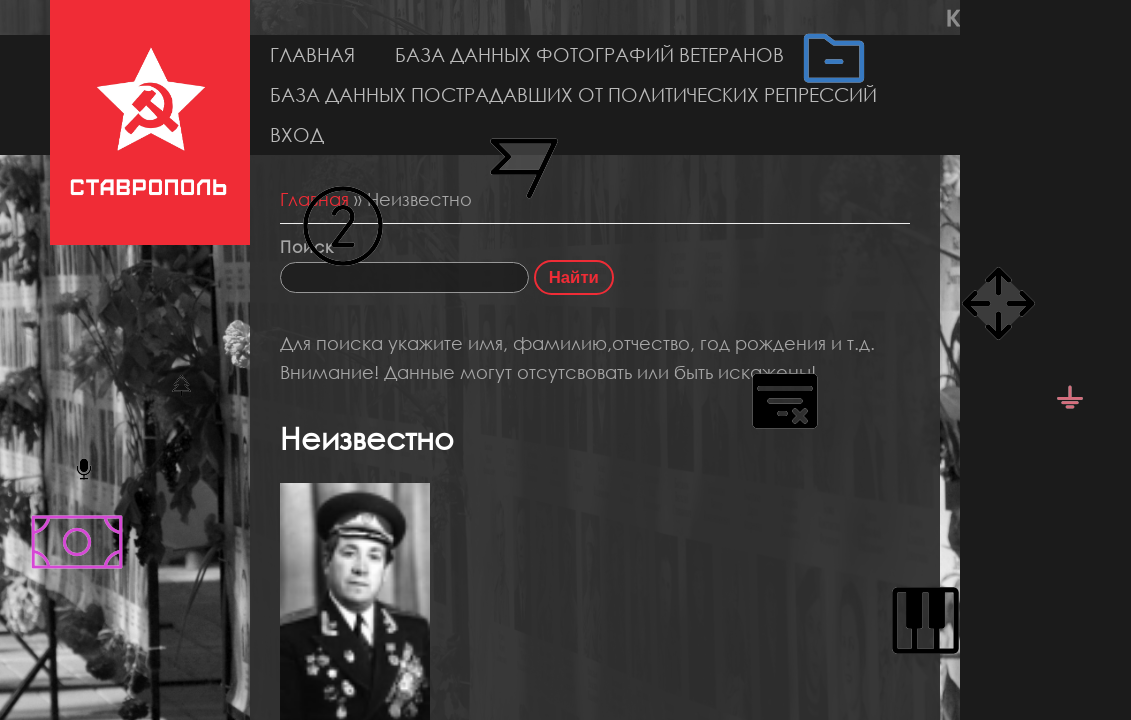 This screenshot has height=720, width=1131. I want to click on indicates step two in a multi-step process, so click(343, 226).